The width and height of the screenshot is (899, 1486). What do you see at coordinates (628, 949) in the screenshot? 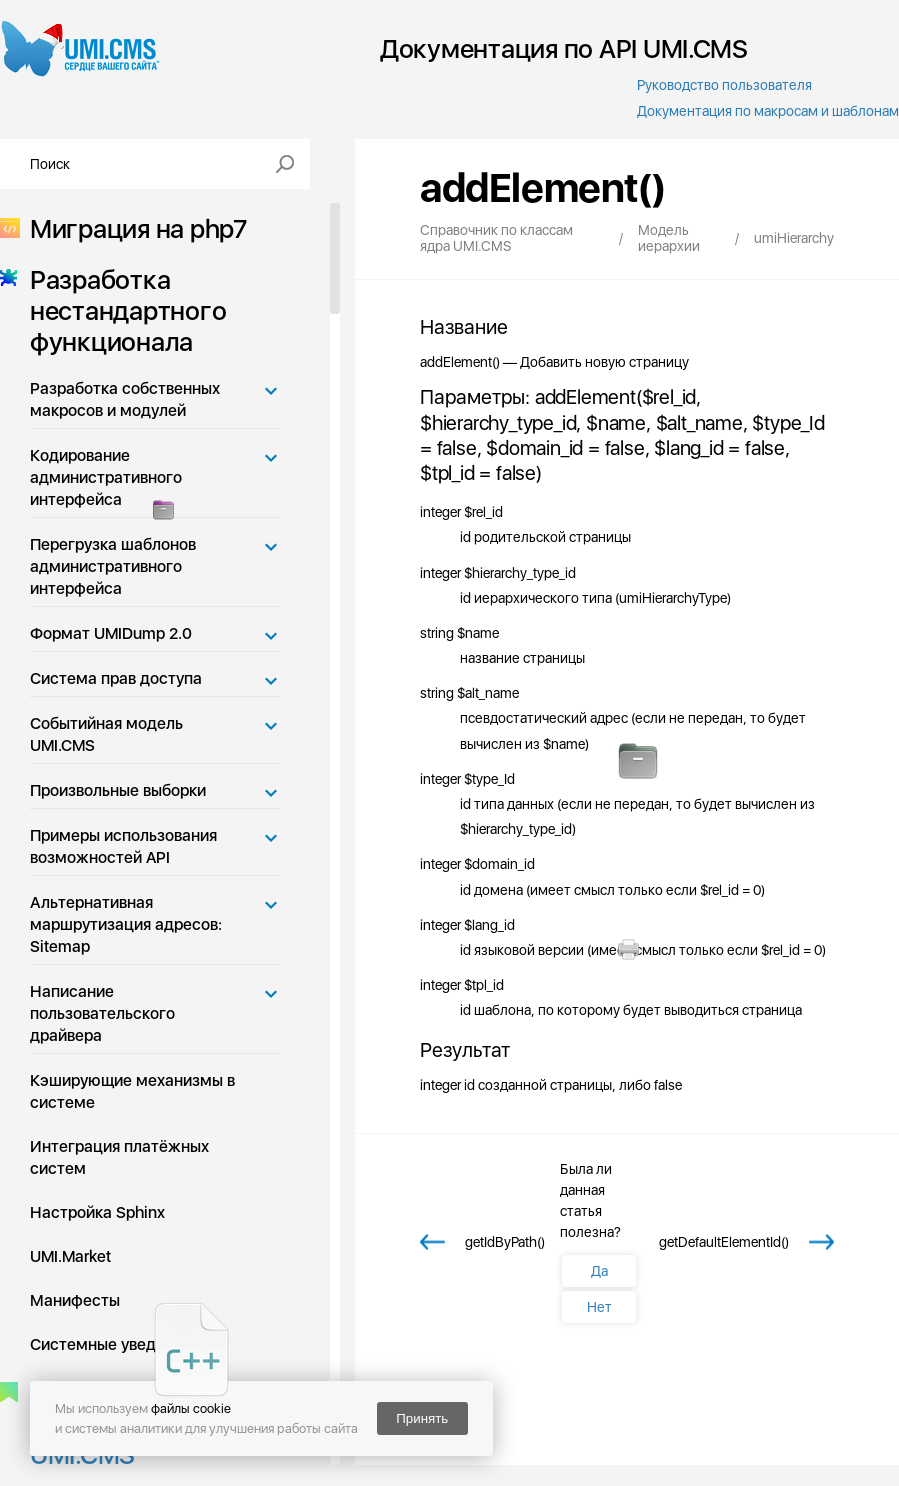
I see `access printer settings` at bounding box center [628, 949].